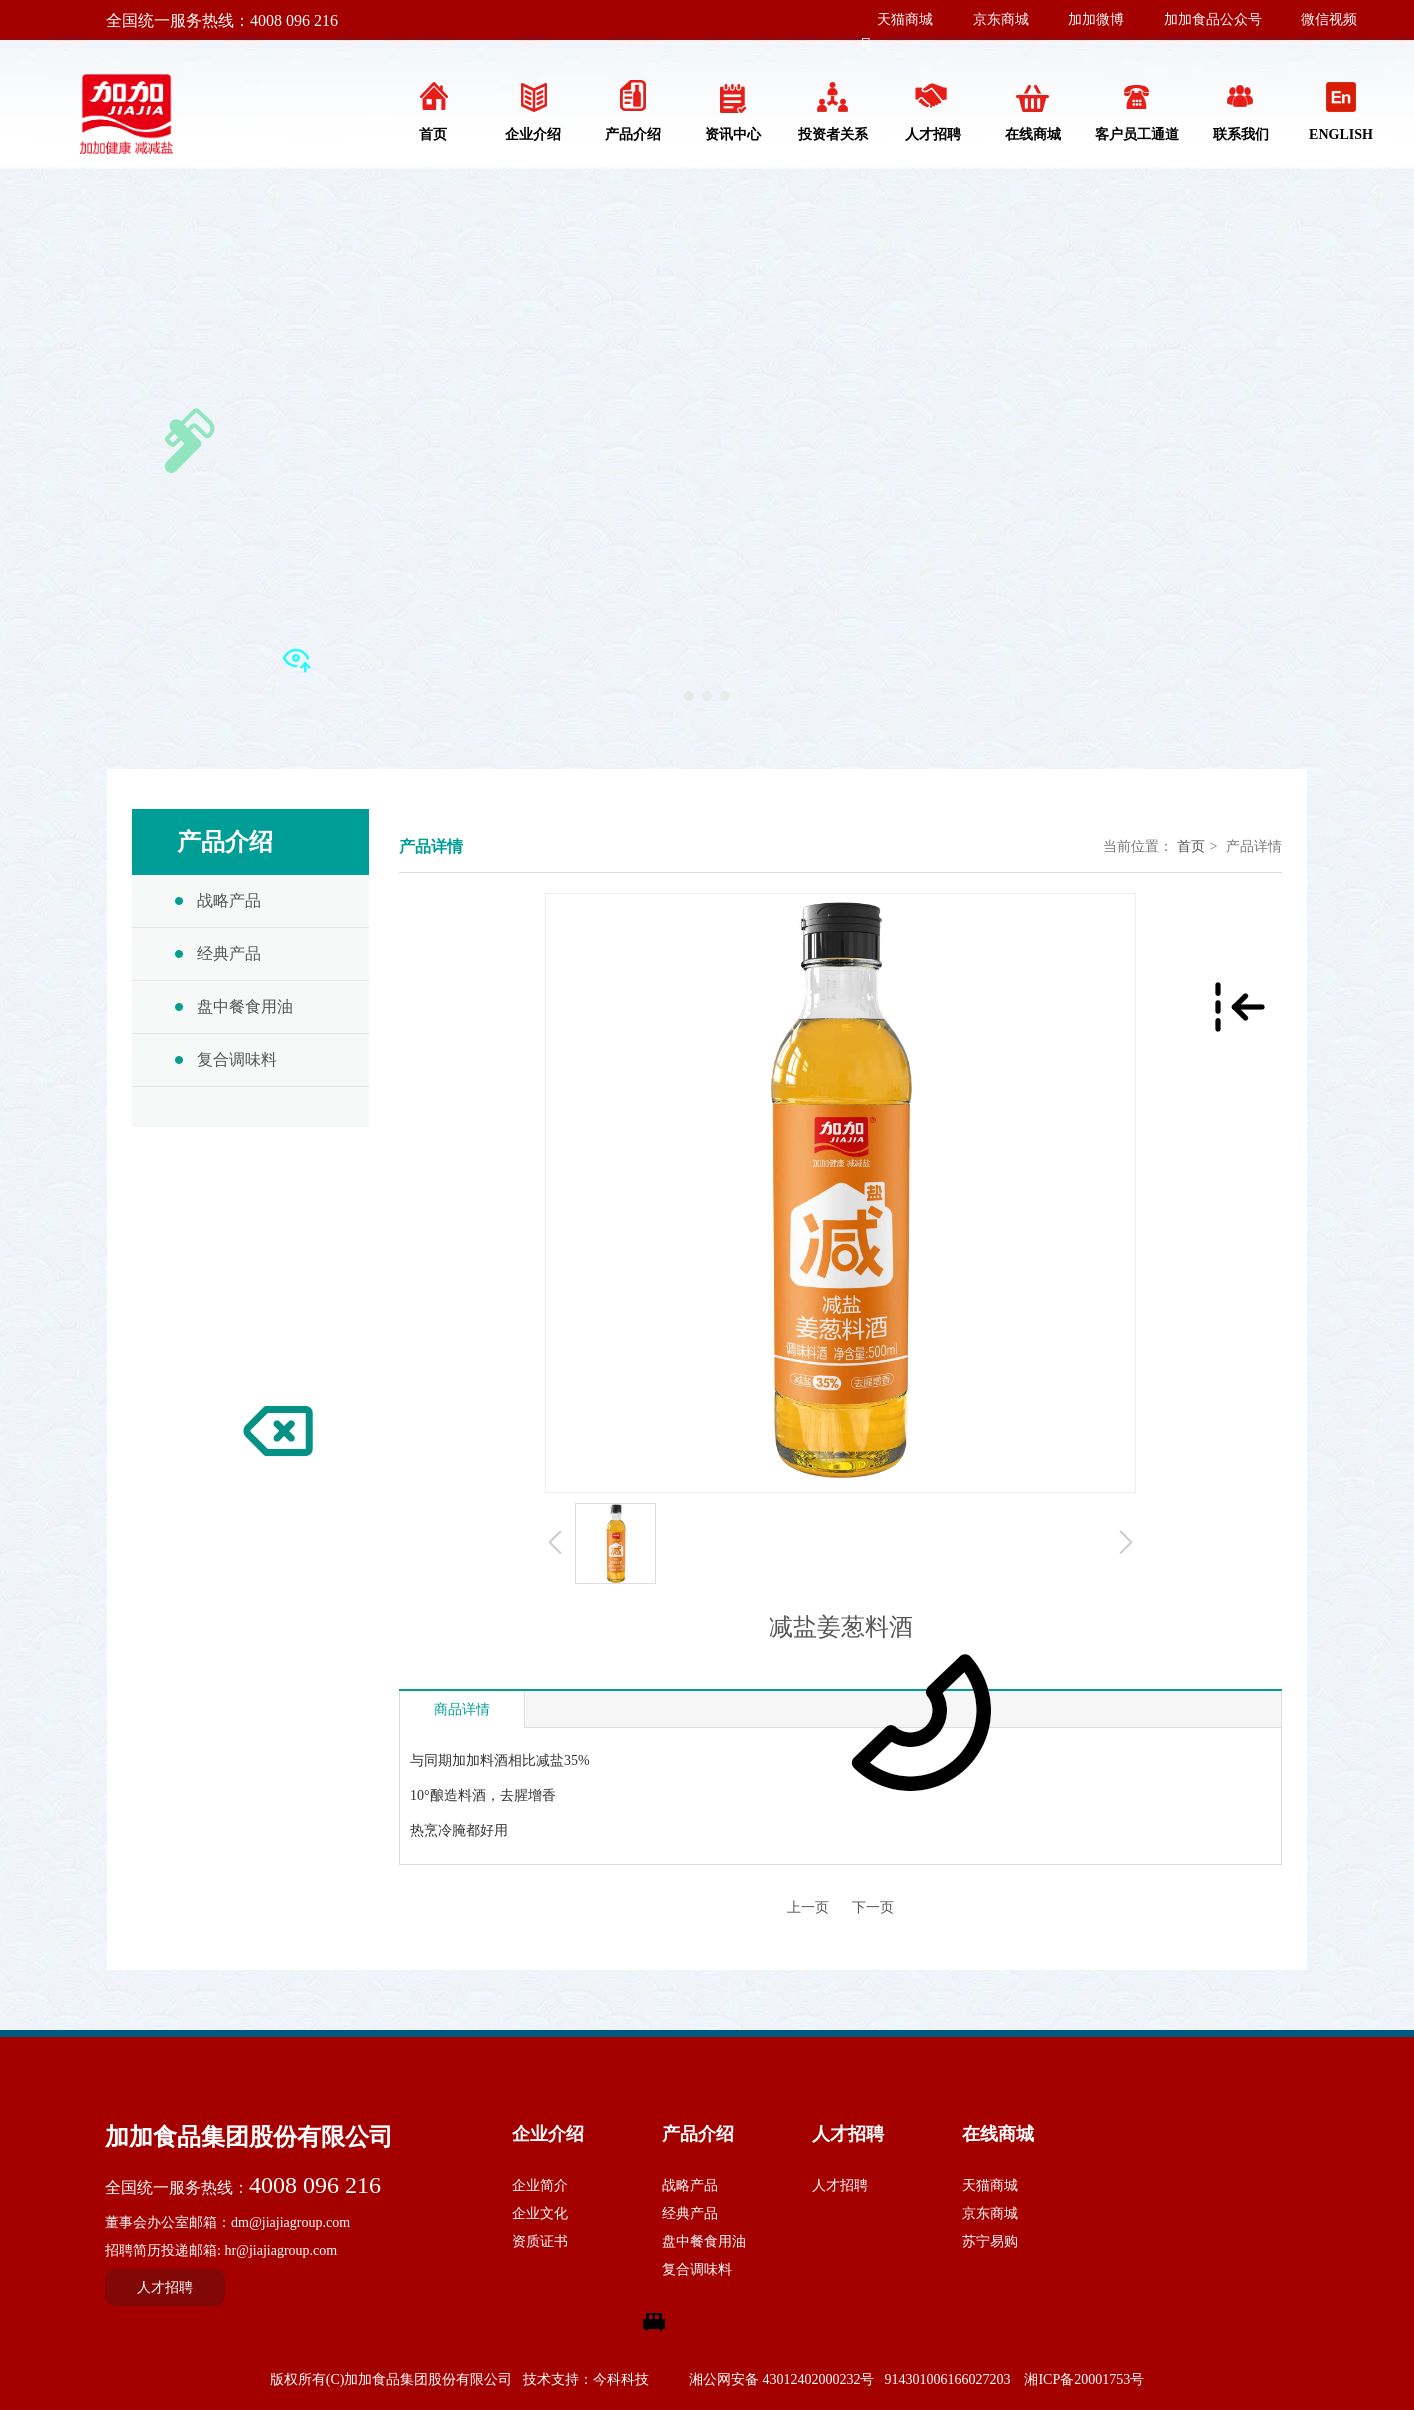 The width and height of the screenshot is (1414, 2410). I want to click on access plumbing or maintenance tools, so click(186, 440).